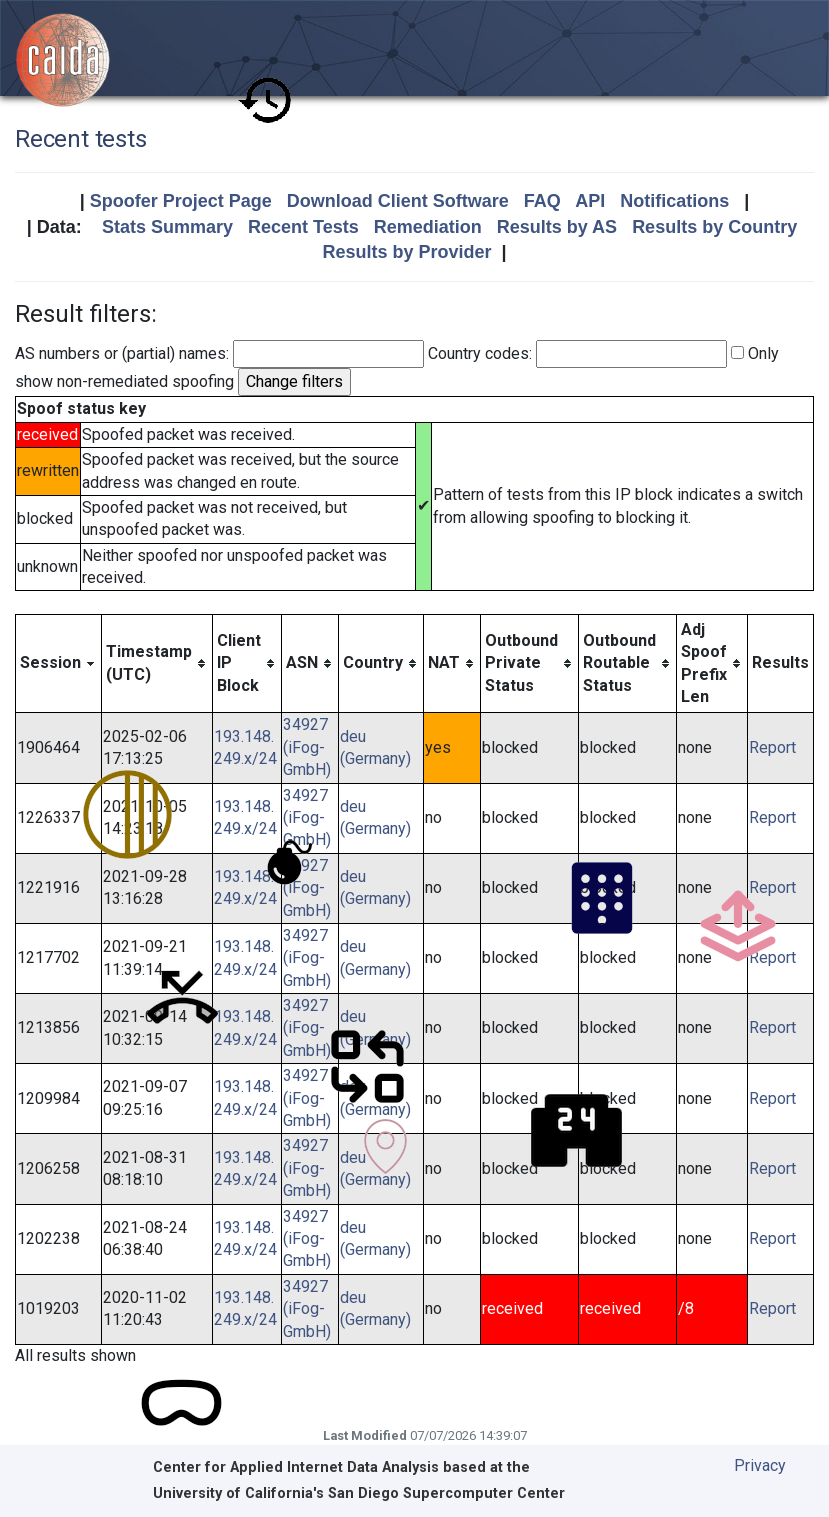 The width and height of the screenshot is (829, 1517). Describe the element at coordinates (576, 1130) in the screenshot. I see `find nearby convenience stores` at that location.